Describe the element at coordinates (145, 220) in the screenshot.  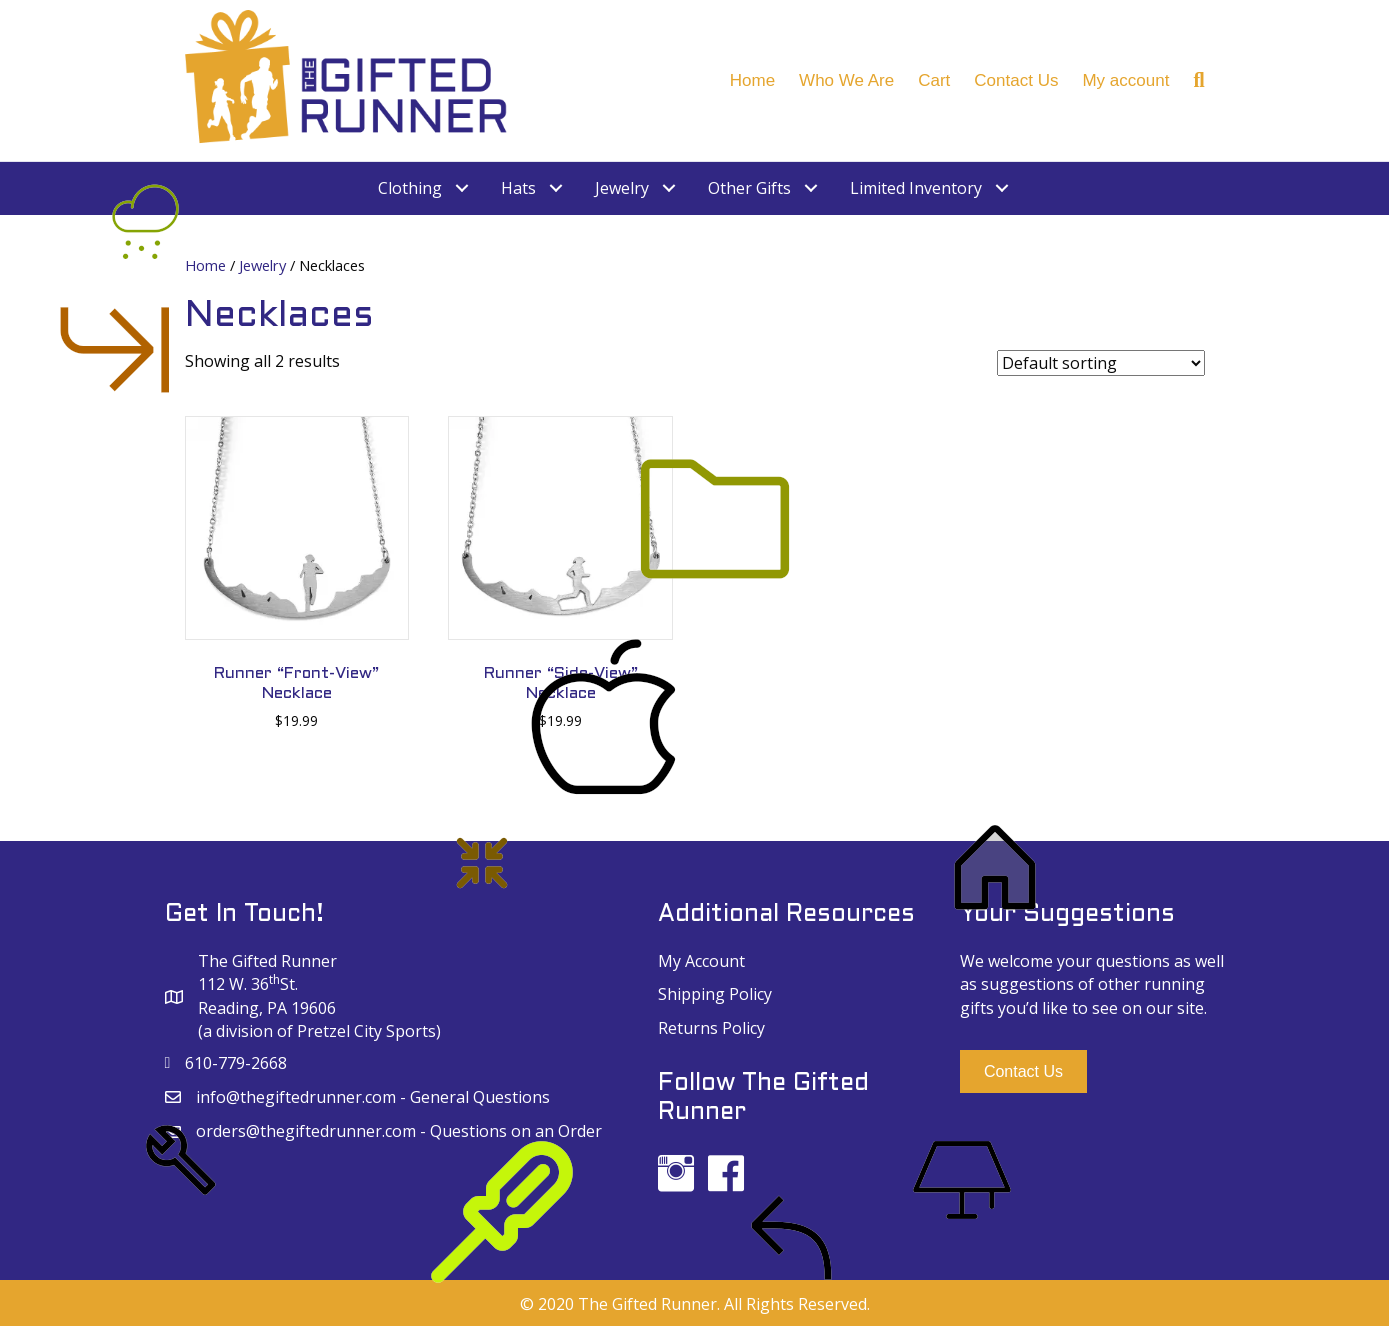
I see `indicates snowy weather conditions` at that location.